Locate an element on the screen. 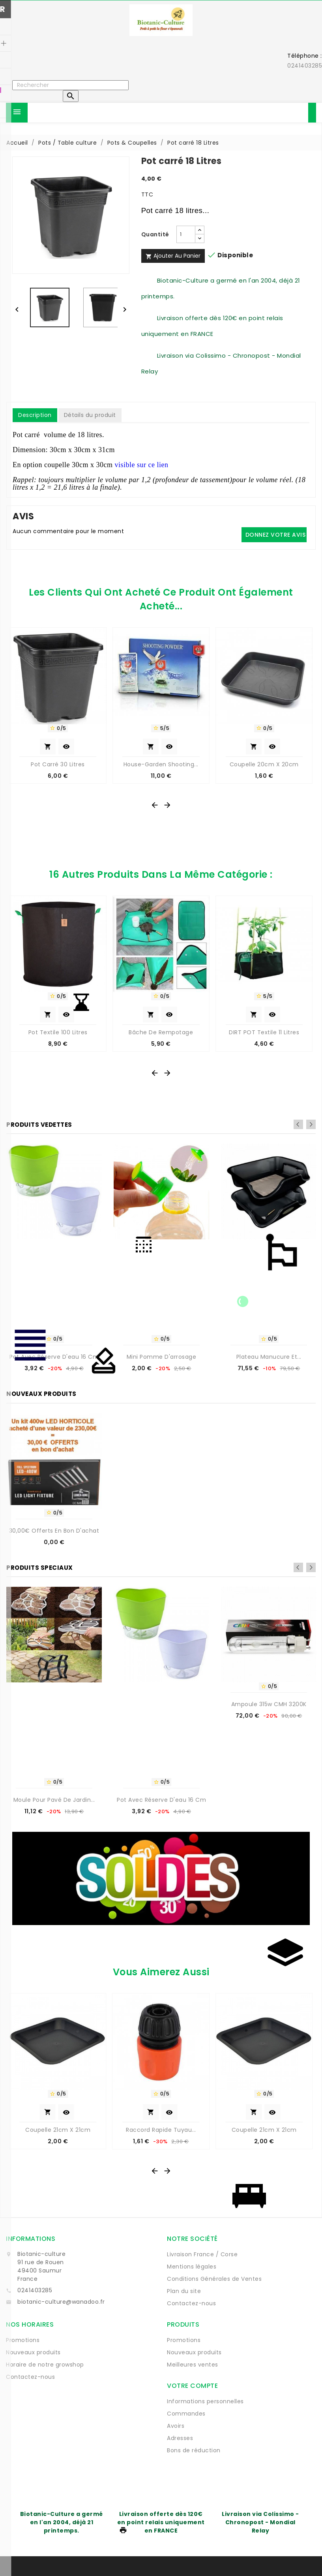  indicates loading or processing in progress is located at coordinates (81, 1002).